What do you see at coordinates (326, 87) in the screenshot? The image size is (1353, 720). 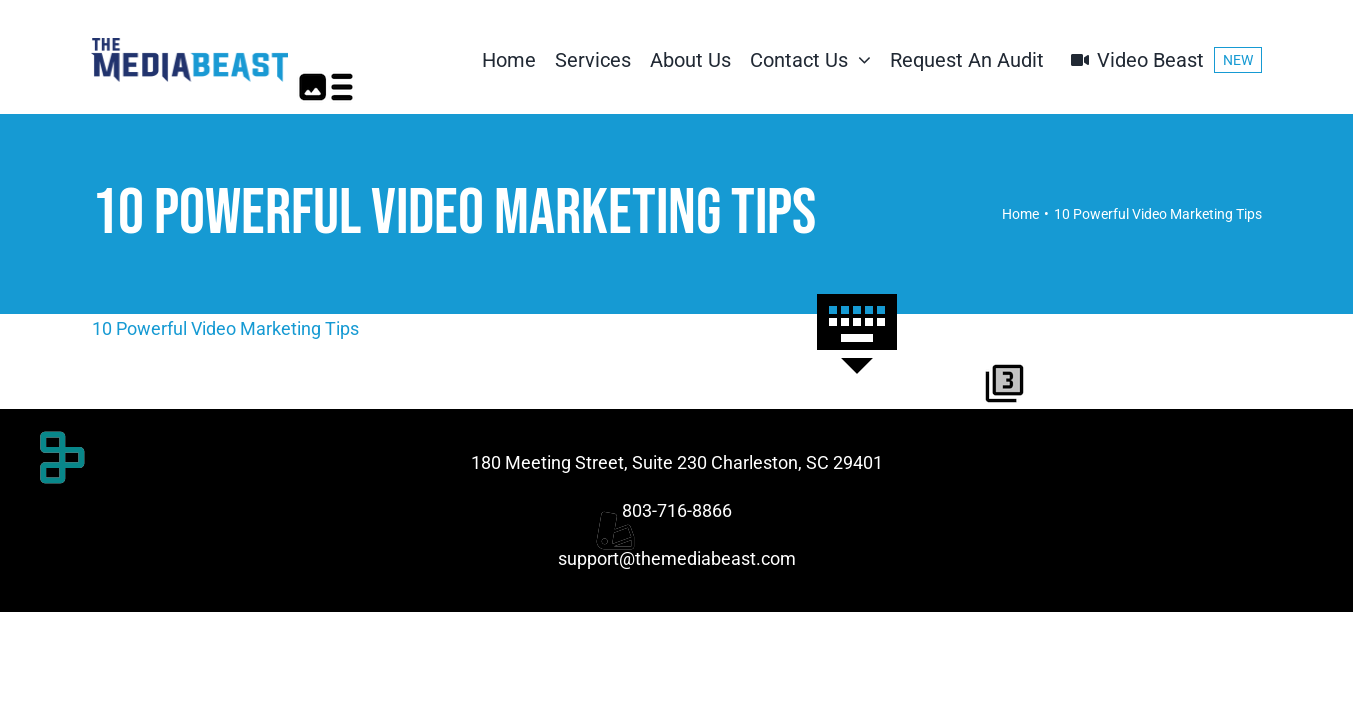 I see `view media with text description` at bounding box center [326, 87].